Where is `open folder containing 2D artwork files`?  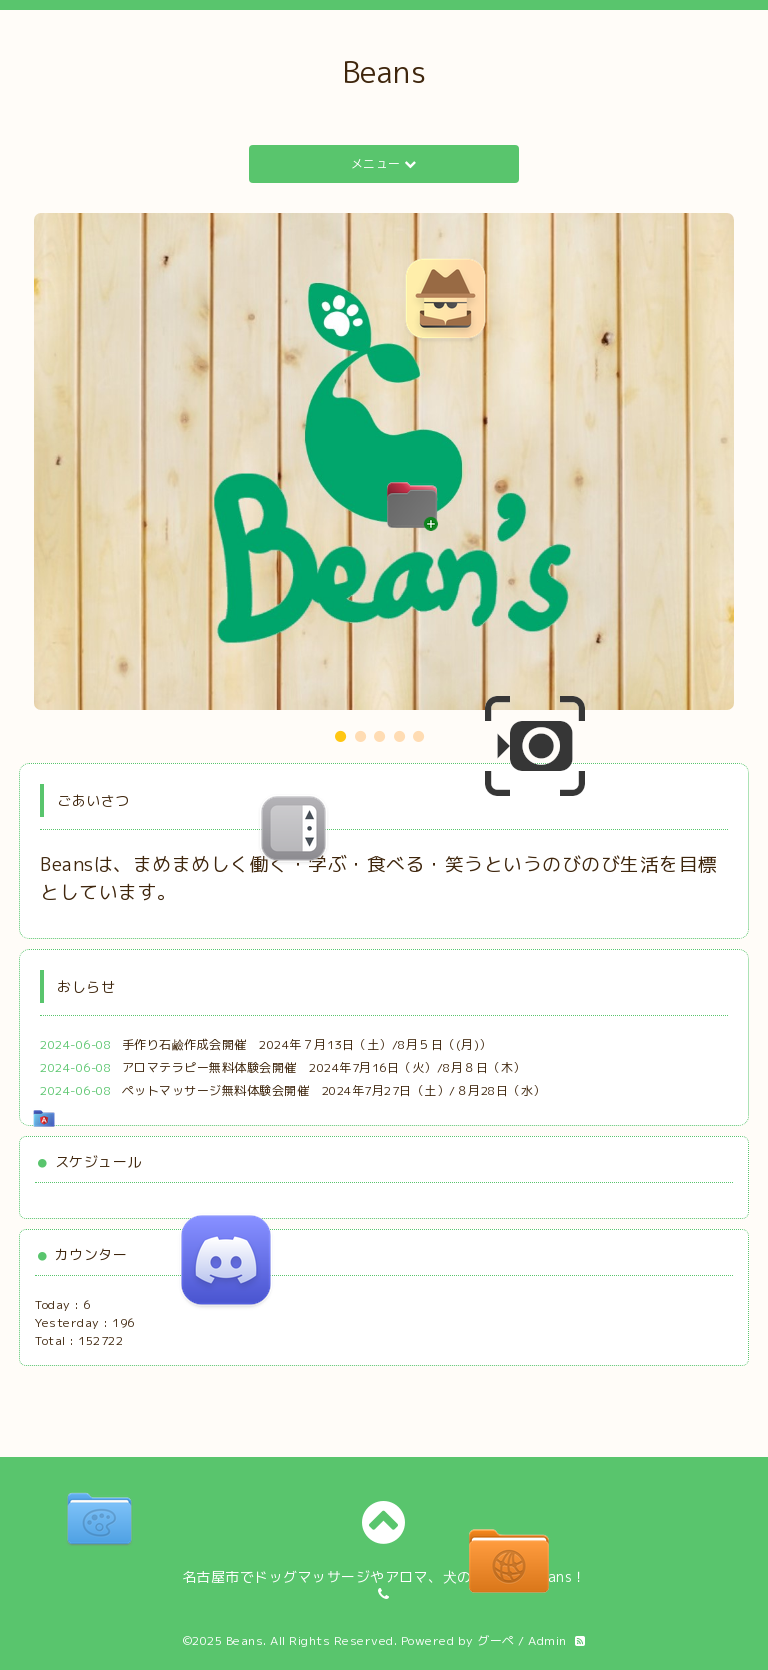
open folder containing 2D artwork files is located at coordinates (99, 1518).